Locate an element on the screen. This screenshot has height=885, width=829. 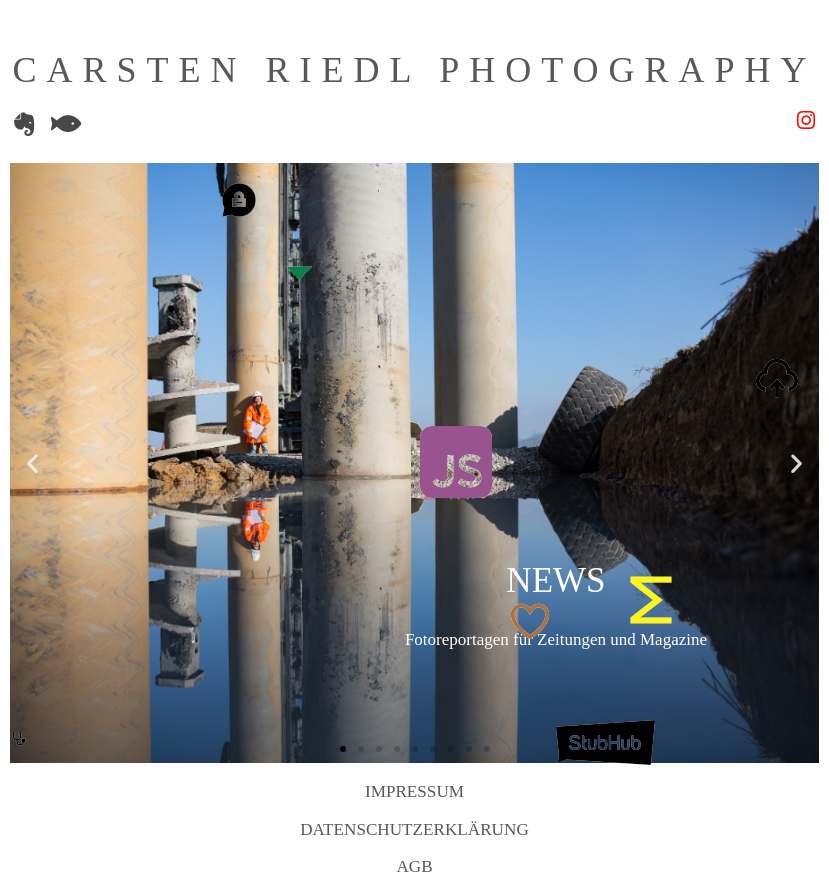
upload file to cloud storage is located at coordinates (777, 378).